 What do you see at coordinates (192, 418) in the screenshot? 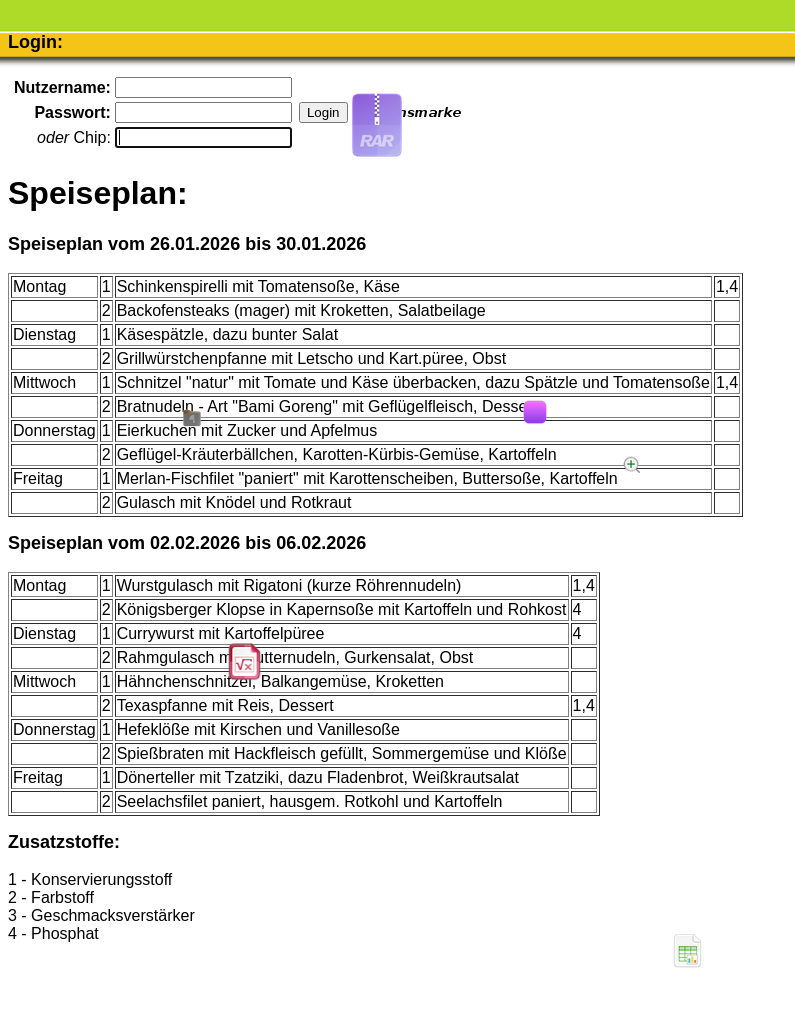
I see `open insync cloud sync folder` at bounding box center [192, 418].